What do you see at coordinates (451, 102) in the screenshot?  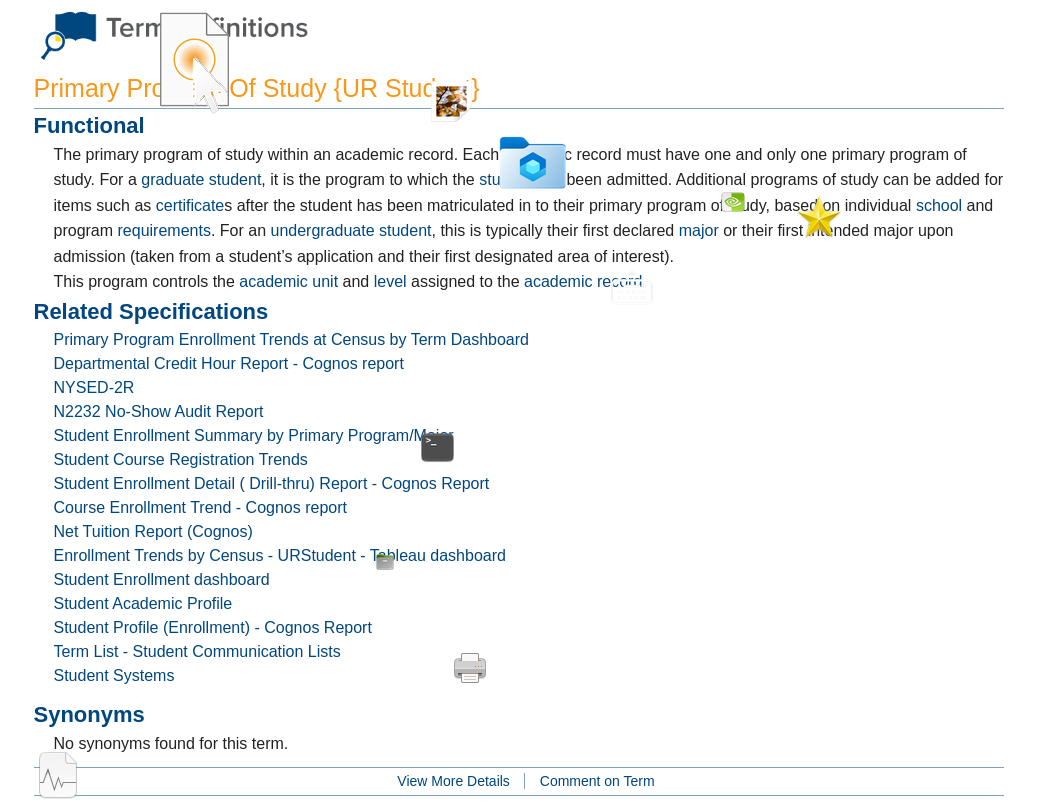 I see `a picture clipping or image snippet` at bounding box center [451, 102].